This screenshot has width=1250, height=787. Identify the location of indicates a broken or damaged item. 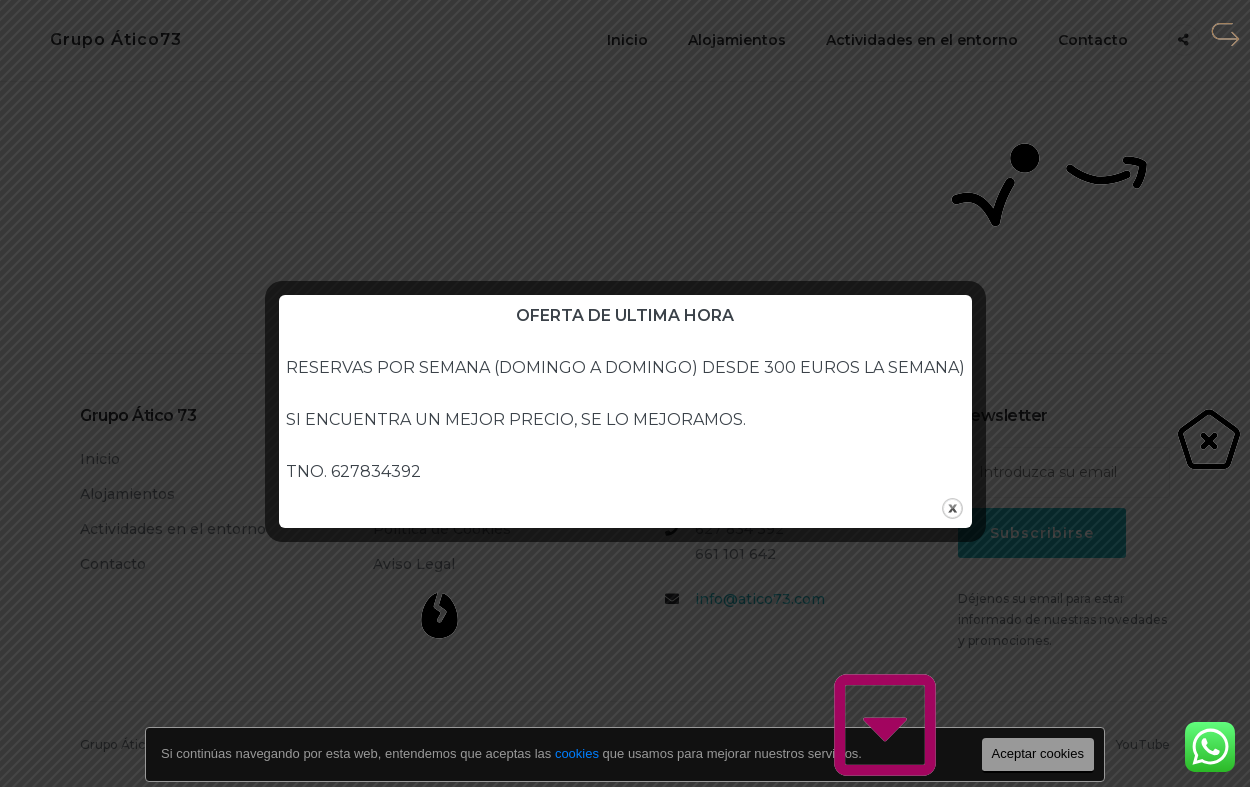
(439, 615).